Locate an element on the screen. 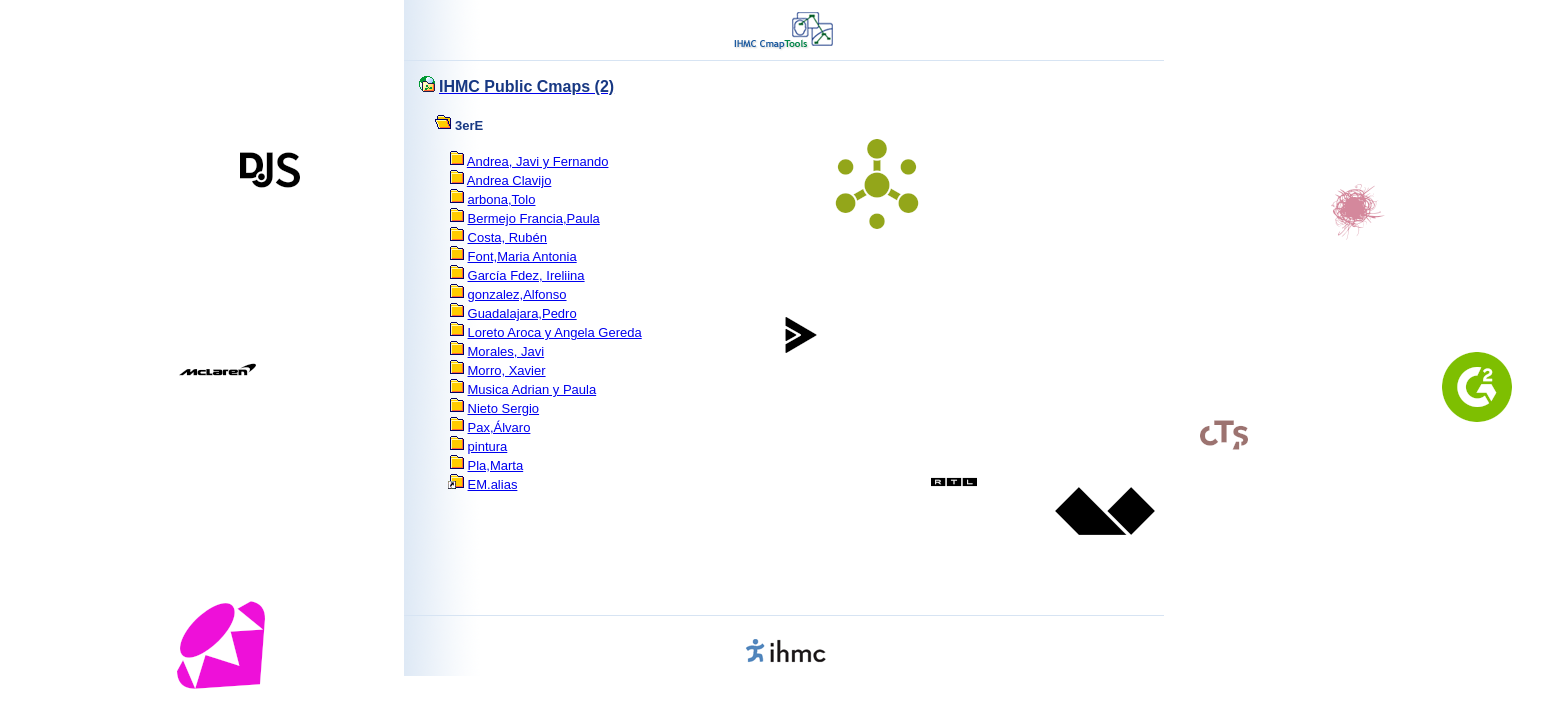 This screenshot has width=1568, height=720. CTS corporation logo is located at coordinates (1224, 435).